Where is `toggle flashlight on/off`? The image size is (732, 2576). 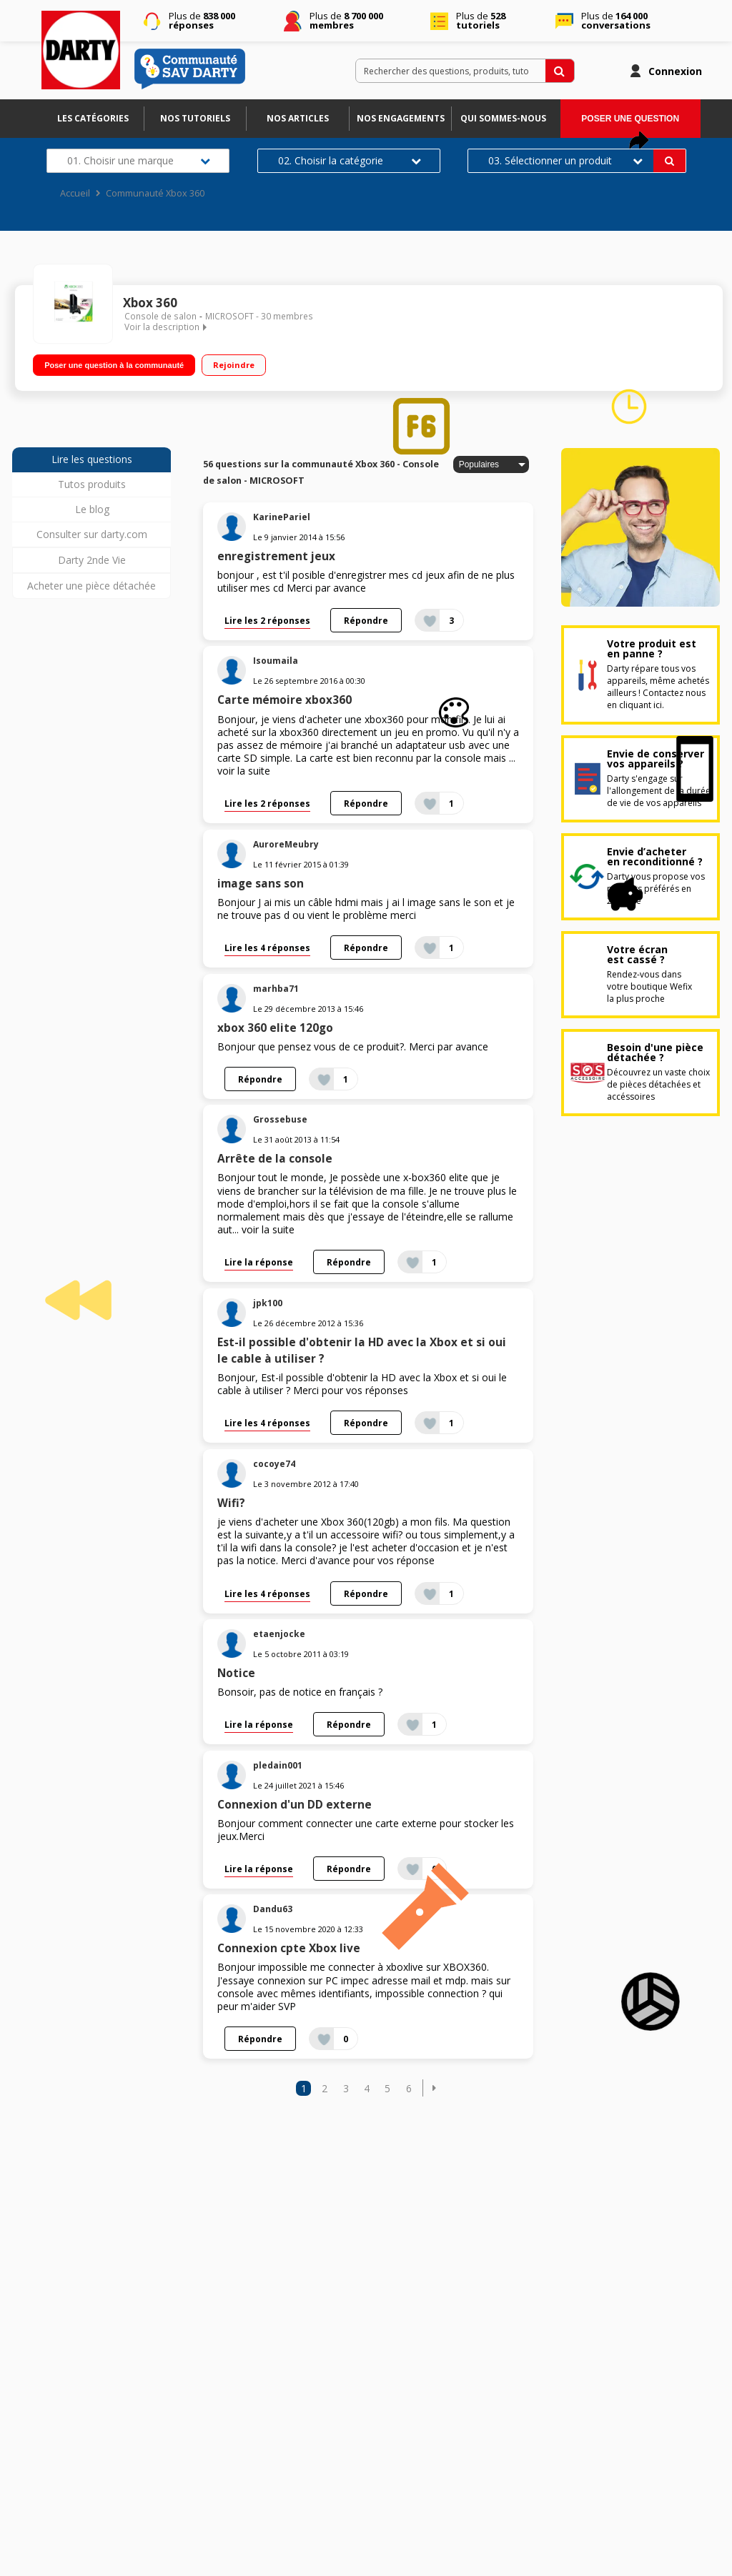 toggle flashlight on/off is located at coordinates (425, 1906).